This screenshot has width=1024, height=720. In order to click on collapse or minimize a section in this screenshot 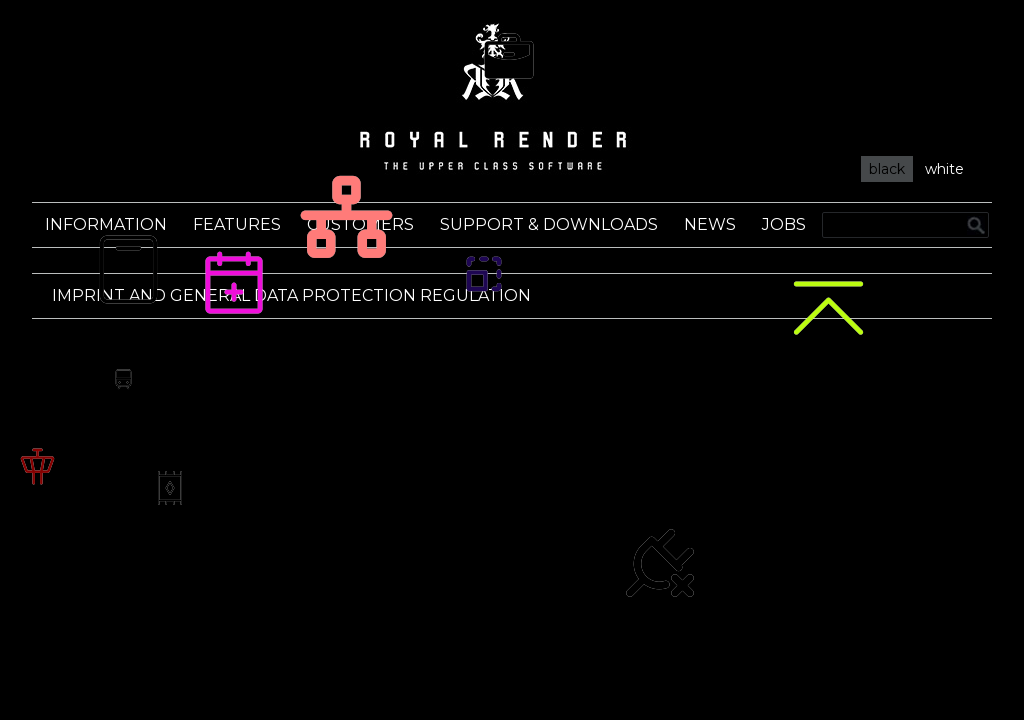, I will do `click(828, 306)`.